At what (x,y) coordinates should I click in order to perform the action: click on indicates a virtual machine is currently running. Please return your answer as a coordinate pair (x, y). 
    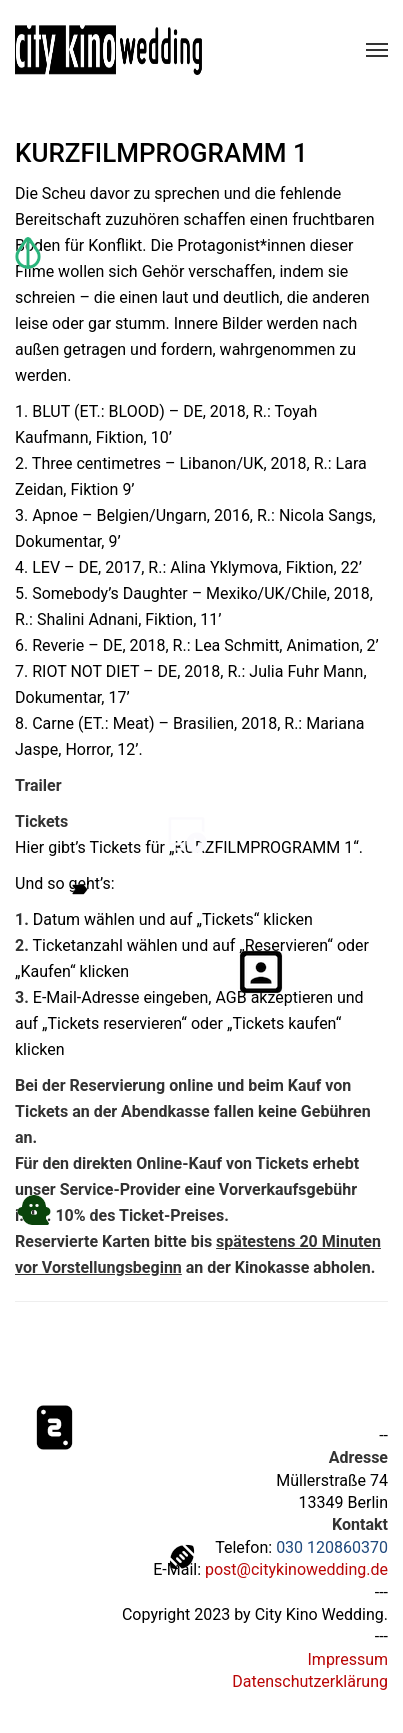
    Looking at the image, I should click on (186, 832).